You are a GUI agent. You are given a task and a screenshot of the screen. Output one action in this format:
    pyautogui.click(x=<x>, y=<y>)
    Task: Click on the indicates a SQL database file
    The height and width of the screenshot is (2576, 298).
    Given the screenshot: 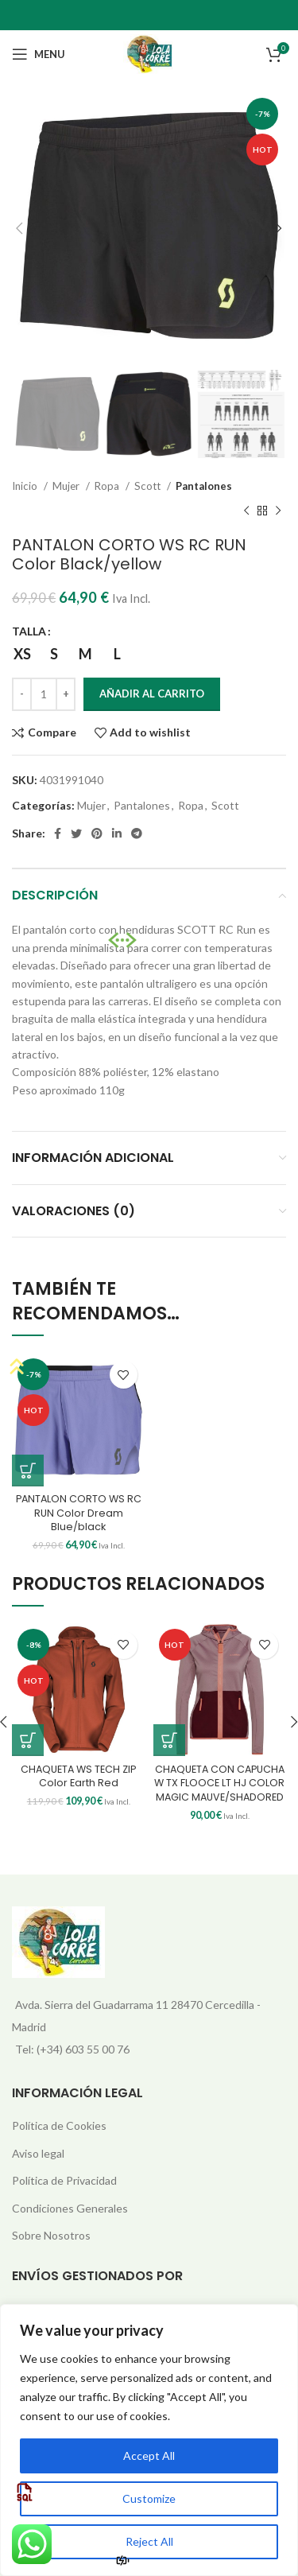 What is the action you would take?
    pyautogui.click(x=24, y=2492)
    